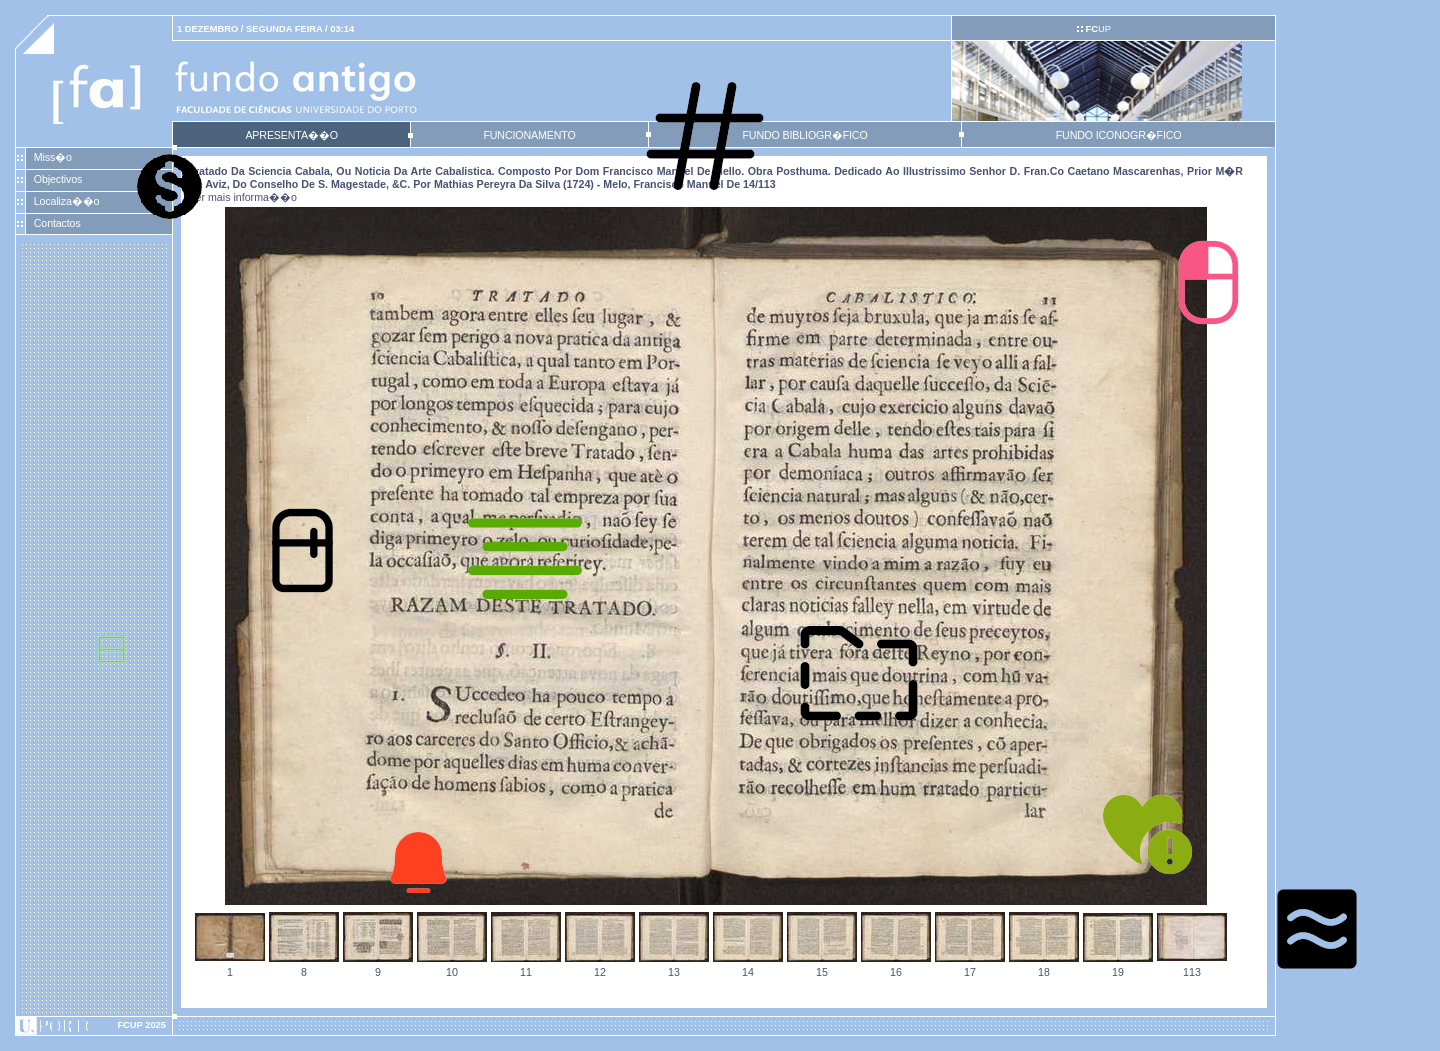 This screenshot has height=1051, width=1440. Describe the element at coordinates (859, 671) in the screenshot. I see `create a new folder` at that location.